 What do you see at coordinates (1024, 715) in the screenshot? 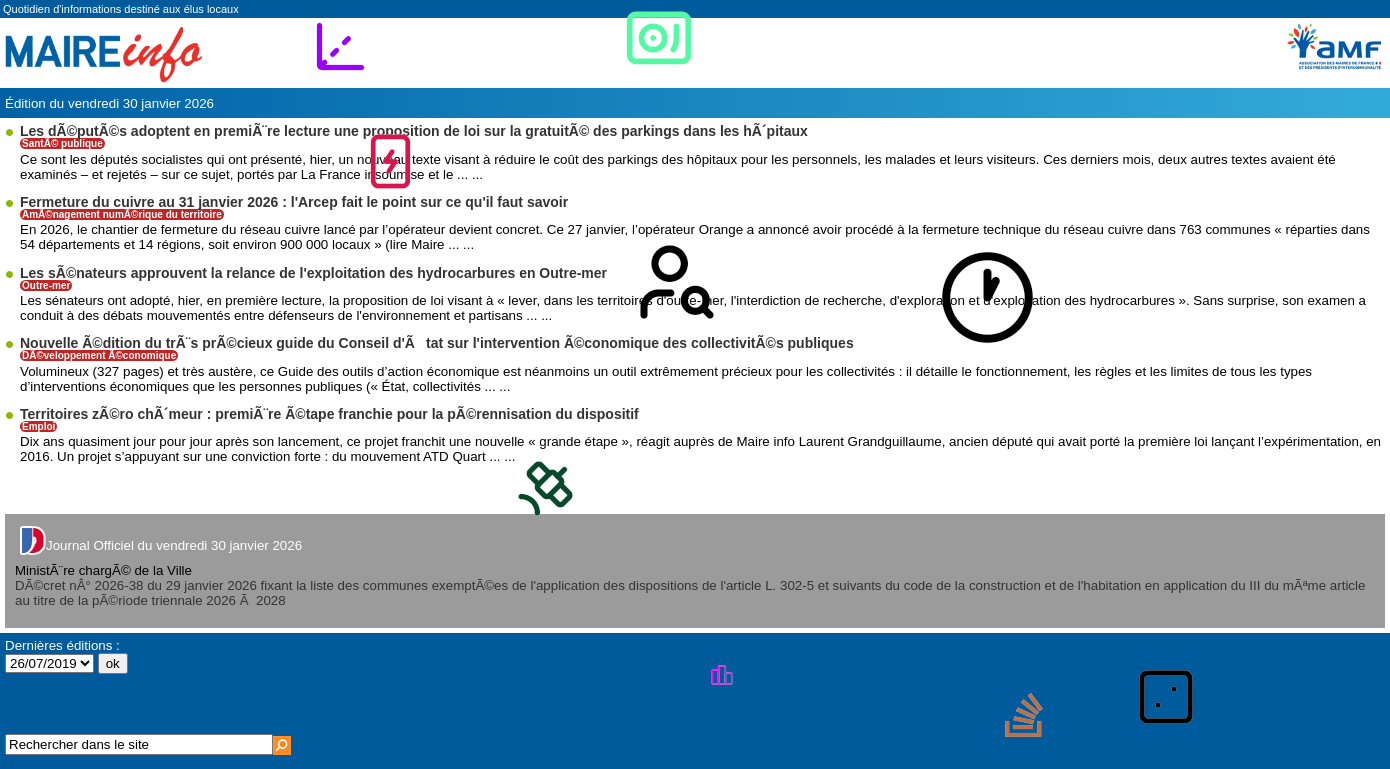
I see `visit Stack Overflow website` at bounding box center [1024, 715].